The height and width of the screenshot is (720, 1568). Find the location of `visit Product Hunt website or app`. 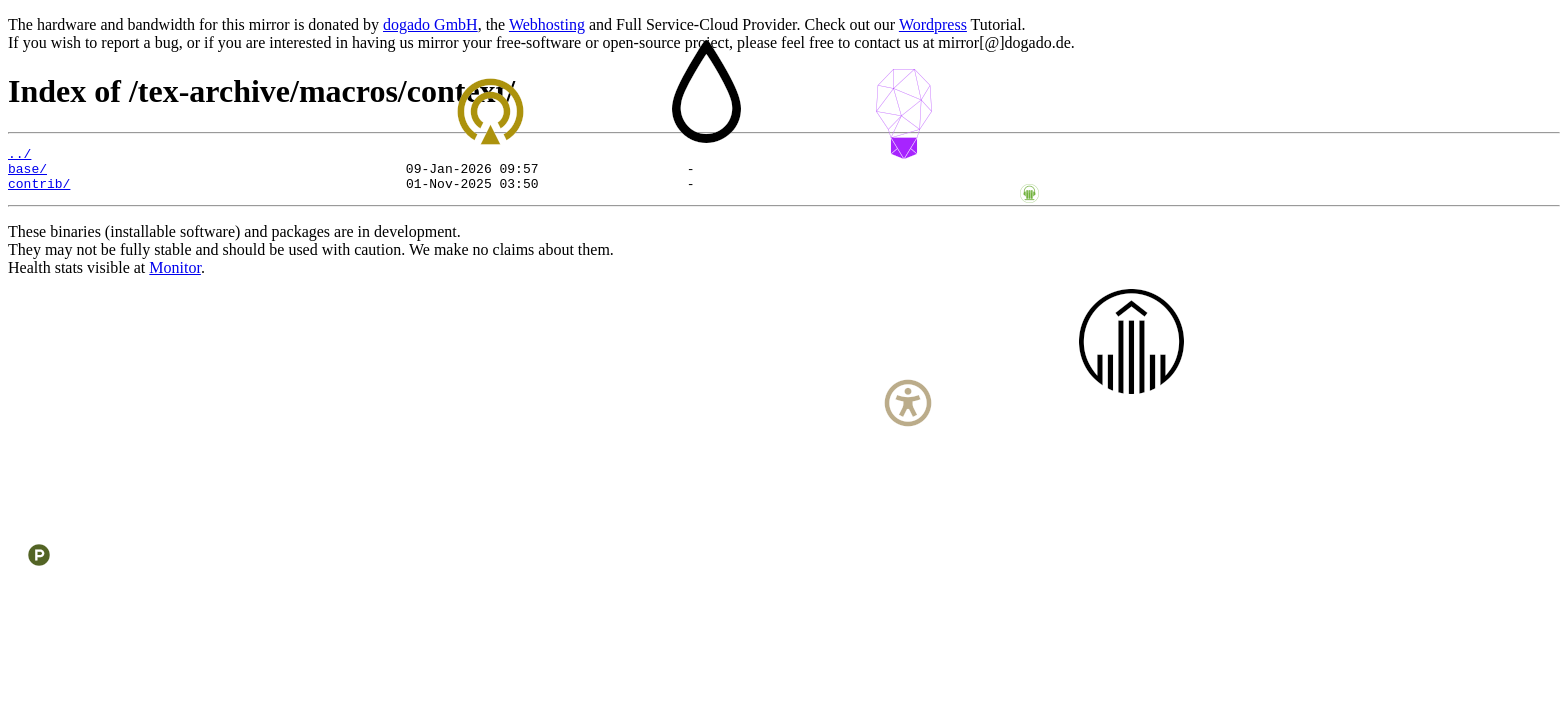

visit Product Hunt website or app is located at coordinates (39, 555).